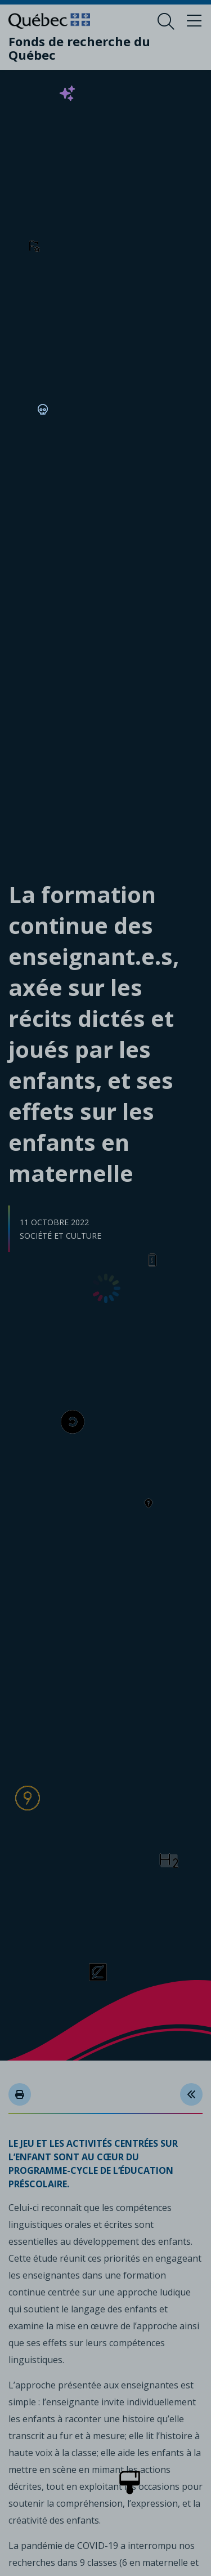 The width and height of the screenshot is (211, 2576). What do you see at coordinates (34, 246) in the screenshot?
I see `mark as featured or important` at bounding box center [34, 246].